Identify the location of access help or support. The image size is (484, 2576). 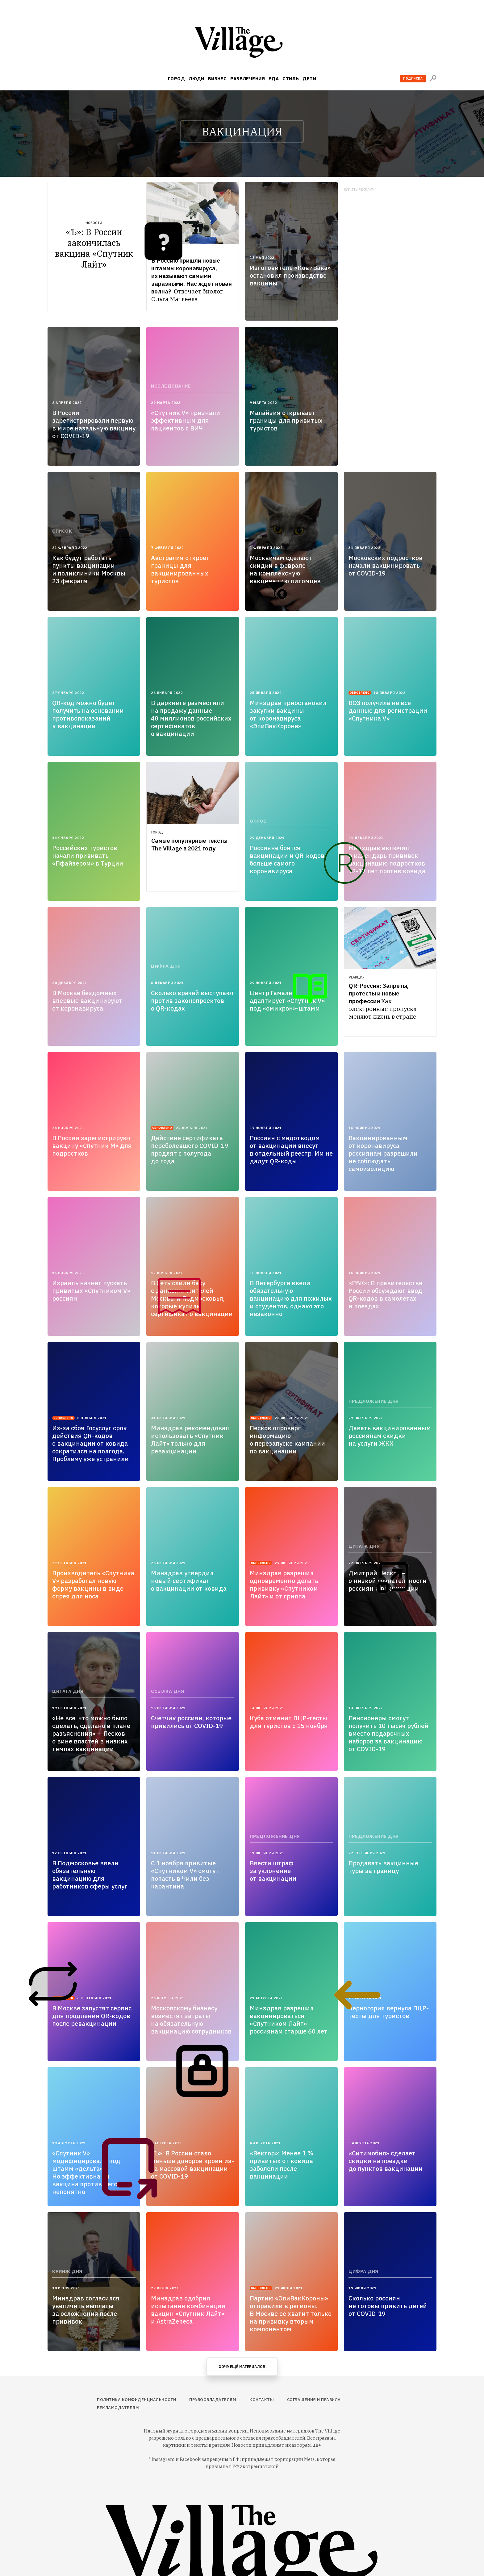
(163, 241).